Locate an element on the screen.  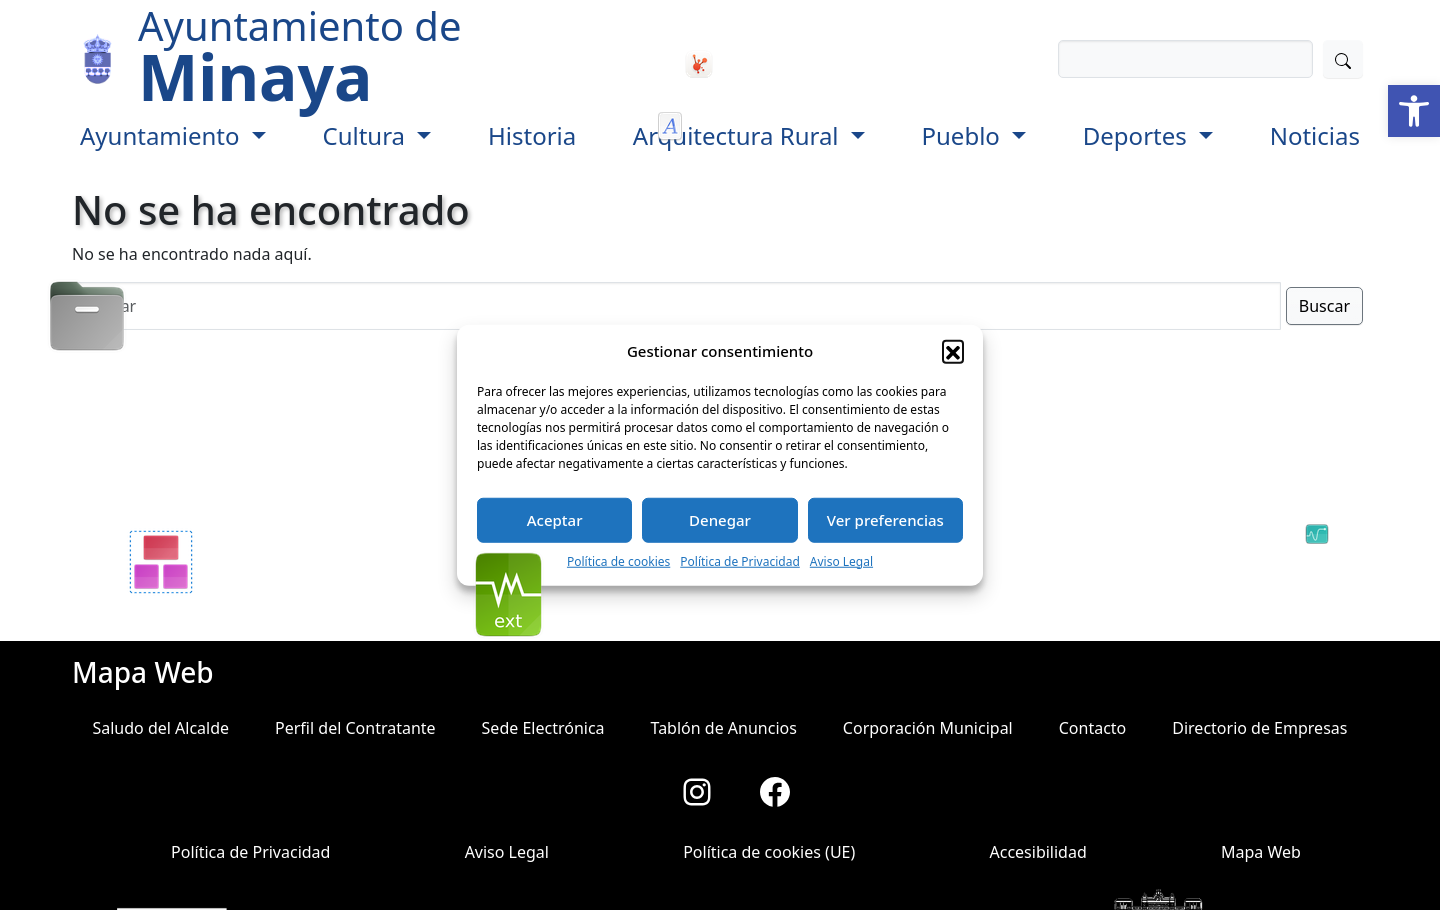
open the file manager is located at coordinates (87, 316).